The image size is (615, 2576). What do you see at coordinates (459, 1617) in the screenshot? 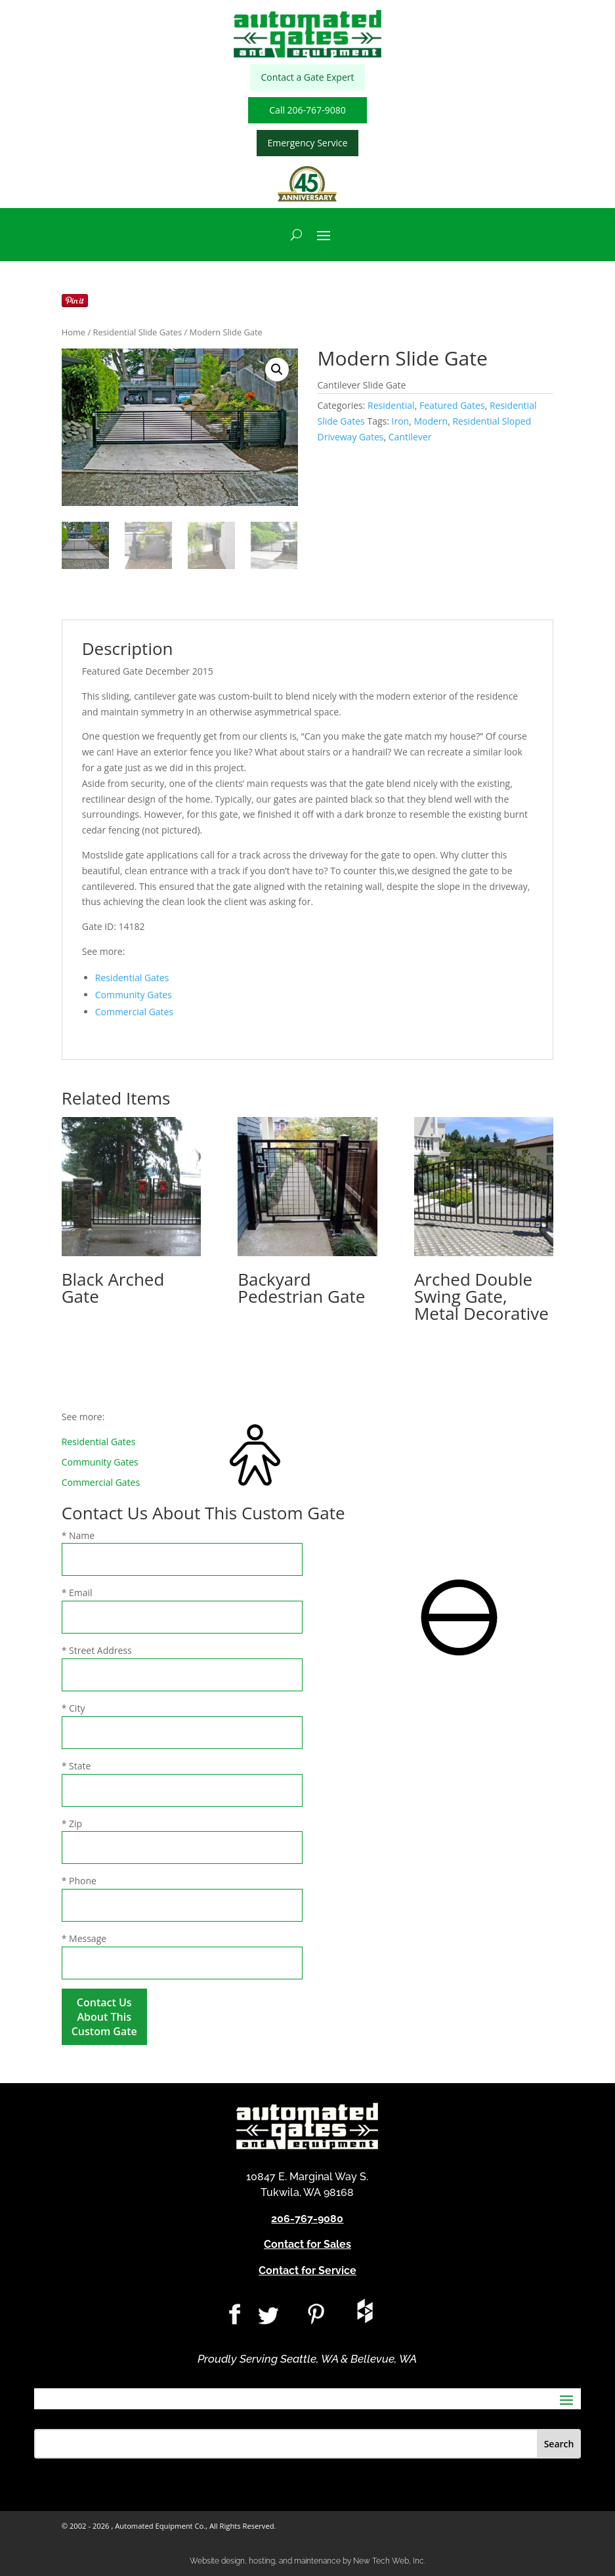
I see `toggle between light and dark mode` at bounding box center [459, 1617].